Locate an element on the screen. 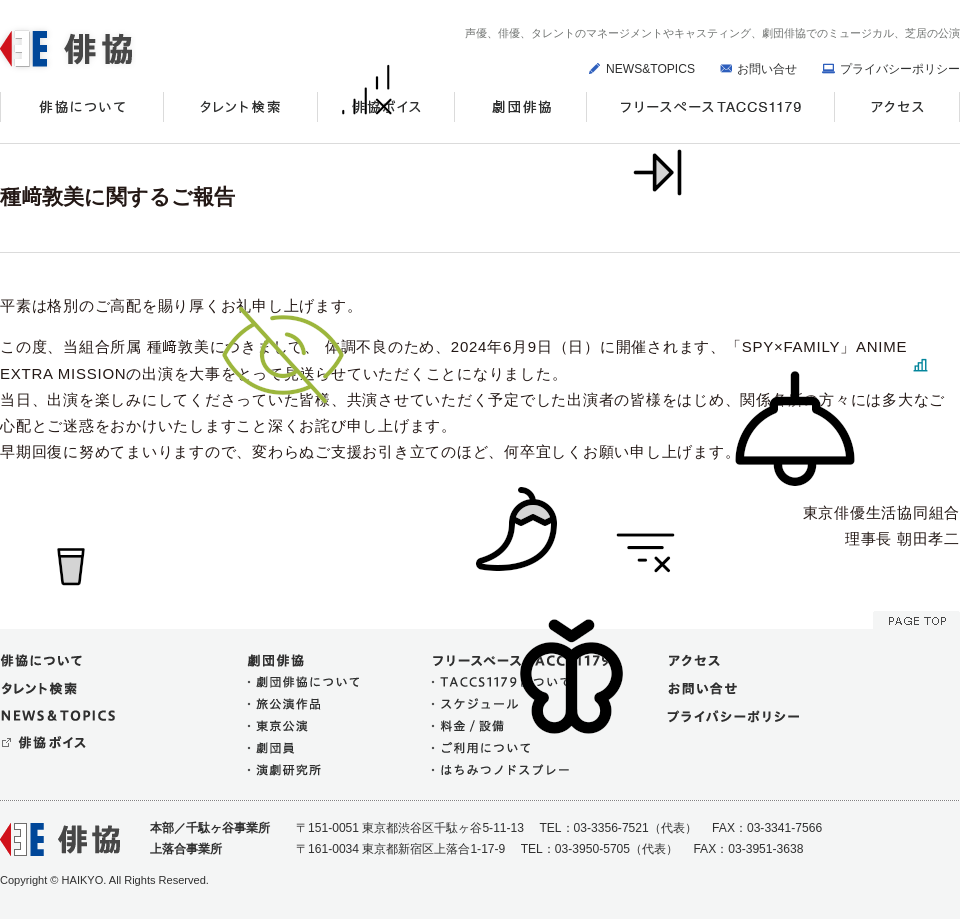 Image resolution: width=960 pixels, height=919 pixels. indicates spicy food or heat level is located at coordinates (521, 532).